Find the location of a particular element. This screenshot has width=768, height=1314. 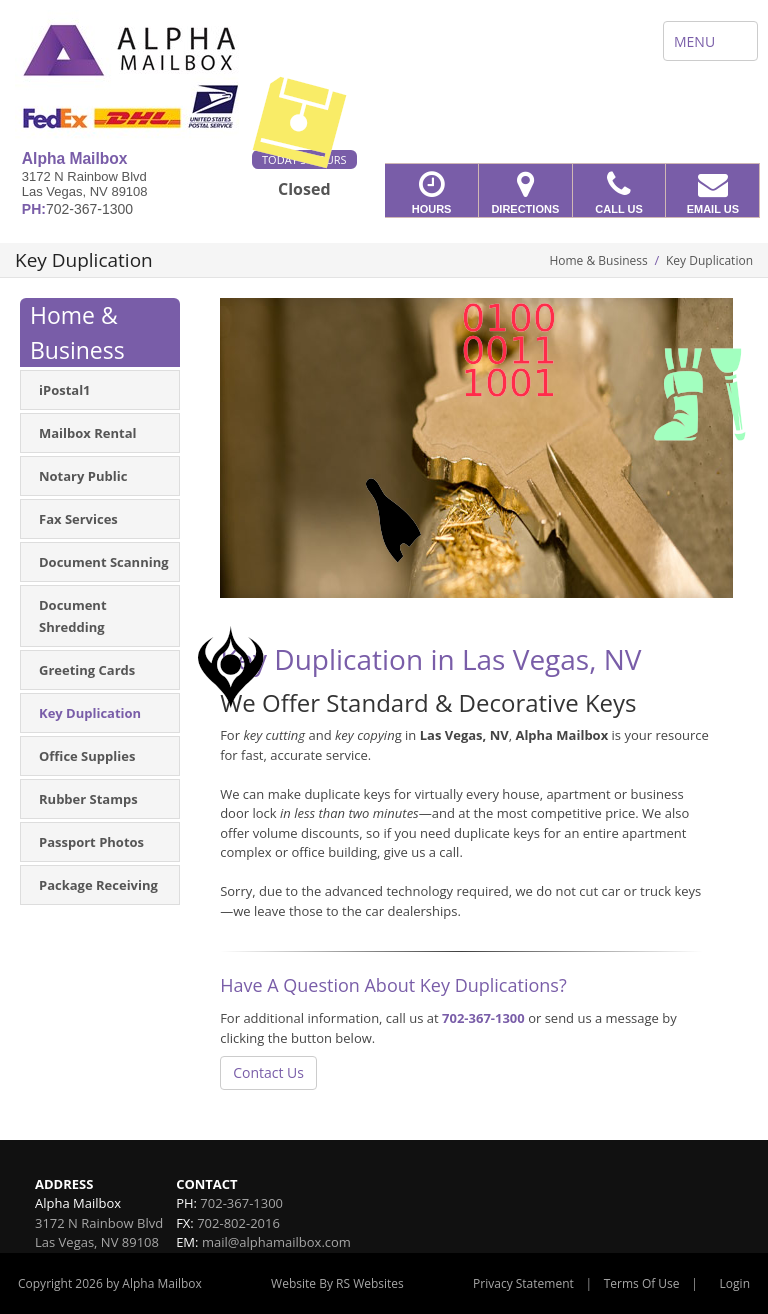

save your current progress is located at coordinates (299, 122).